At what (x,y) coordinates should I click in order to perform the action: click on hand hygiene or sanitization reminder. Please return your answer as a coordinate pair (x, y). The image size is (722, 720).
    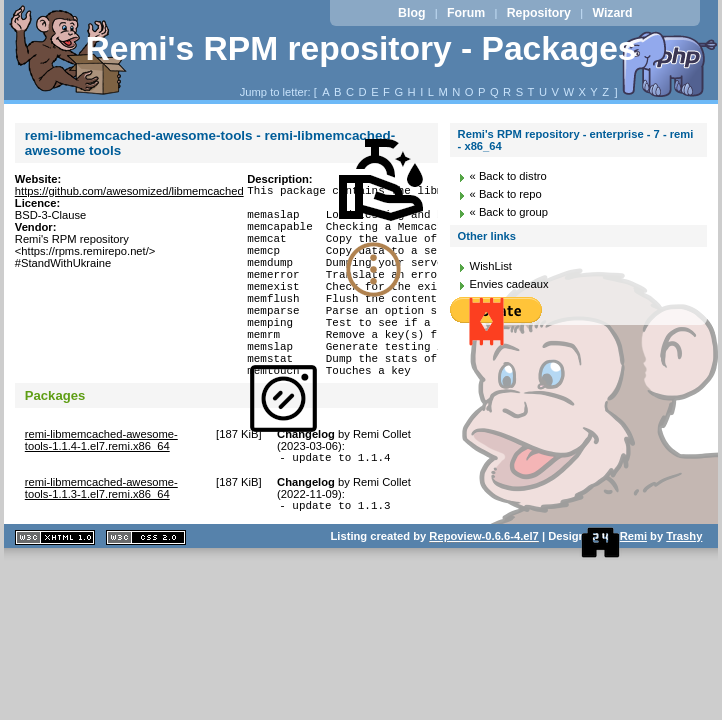
    Looking at the image, I should click on (383, 179).